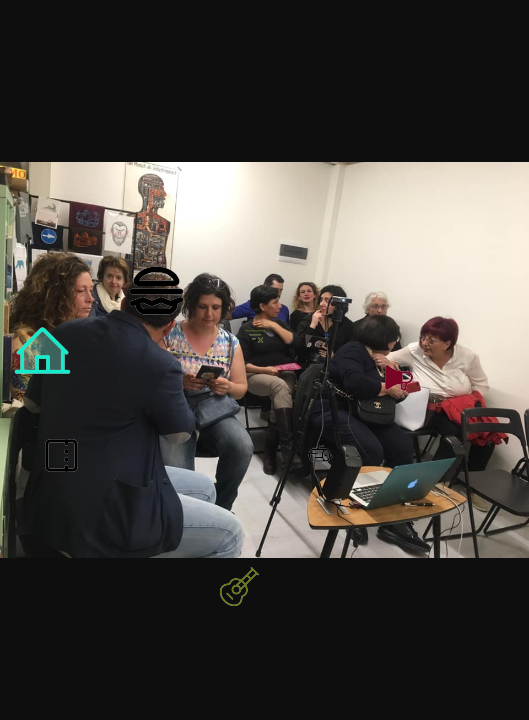 This screenshot has width=529, height=720. What do you see at coordinates (61, 455) in the screenshot?
I see `toggle optional right sidebar panel` at bounding box center [61, 455].